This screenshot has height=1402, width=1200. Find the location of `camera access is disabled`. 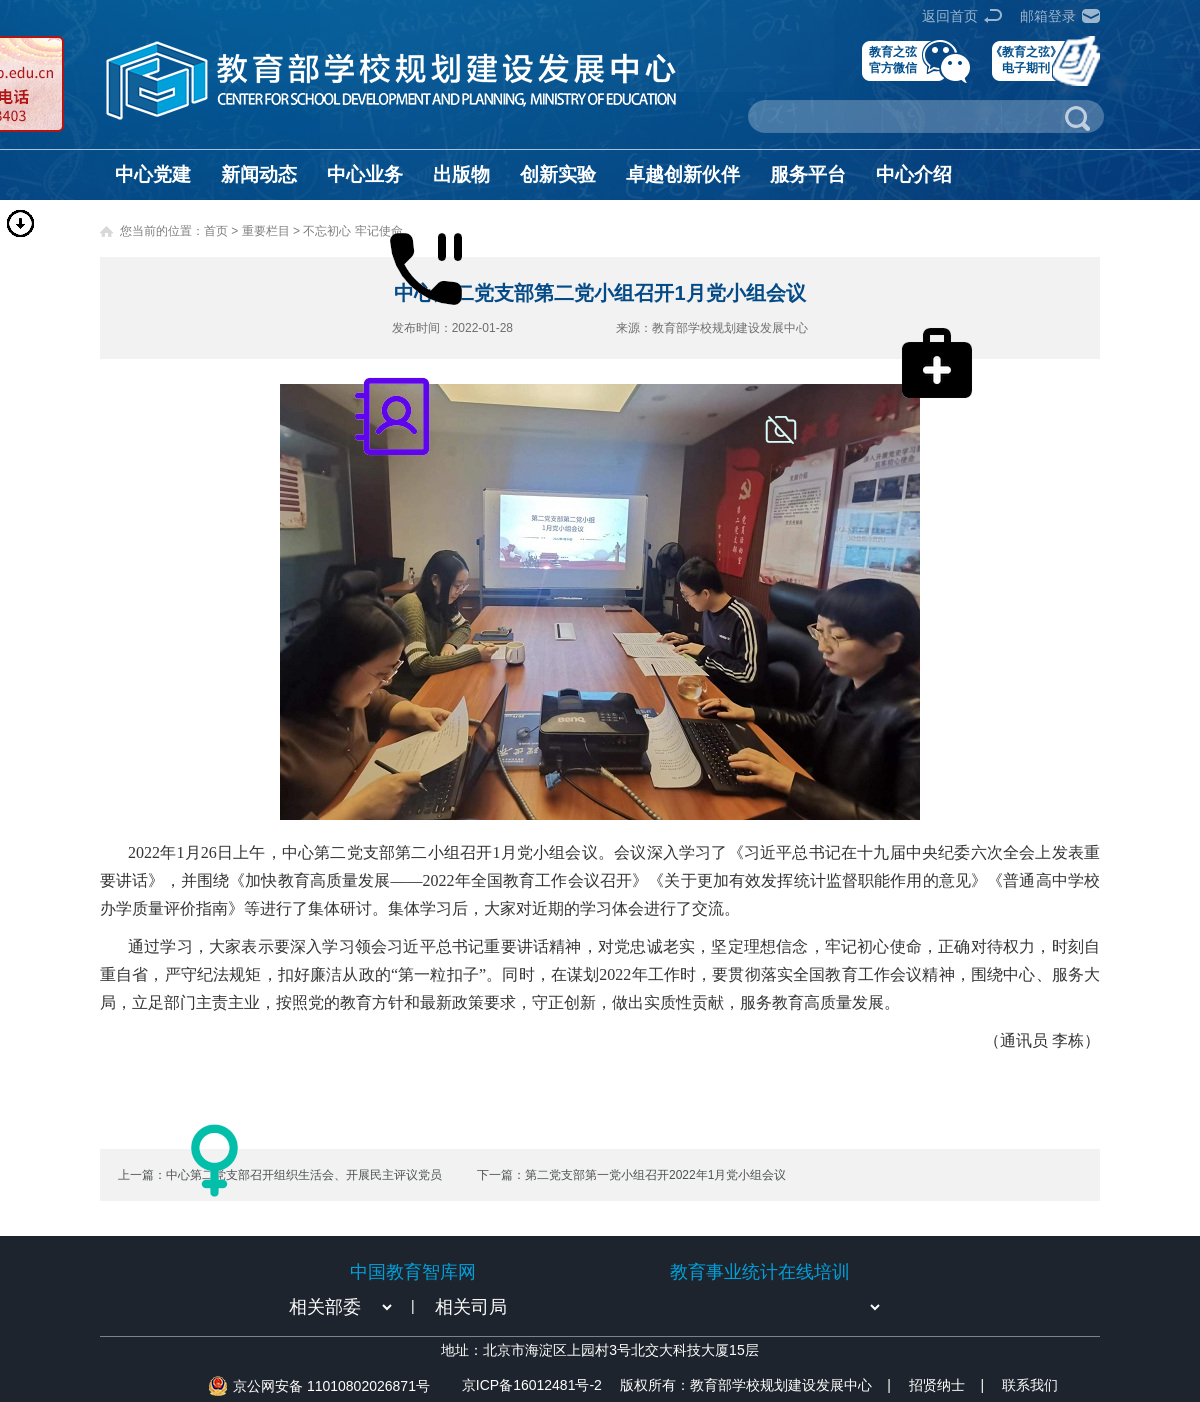

camera access is disabled is located at coordinates (781, 430).